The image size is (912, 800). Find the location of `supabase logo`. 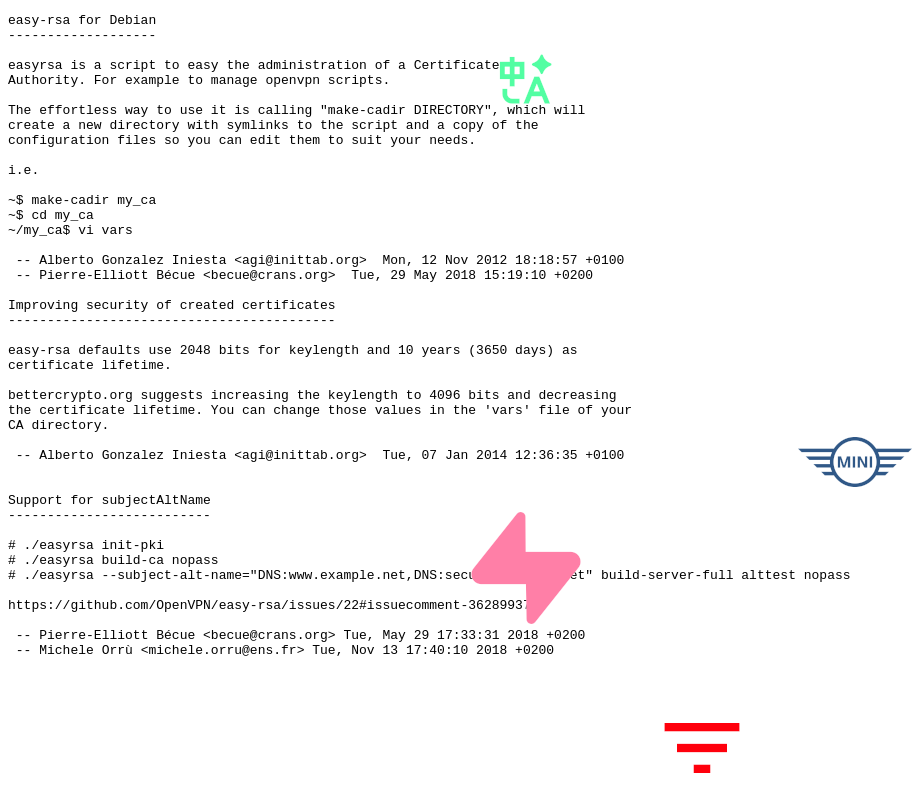

supabase logo is located at coordinates (526, 568).